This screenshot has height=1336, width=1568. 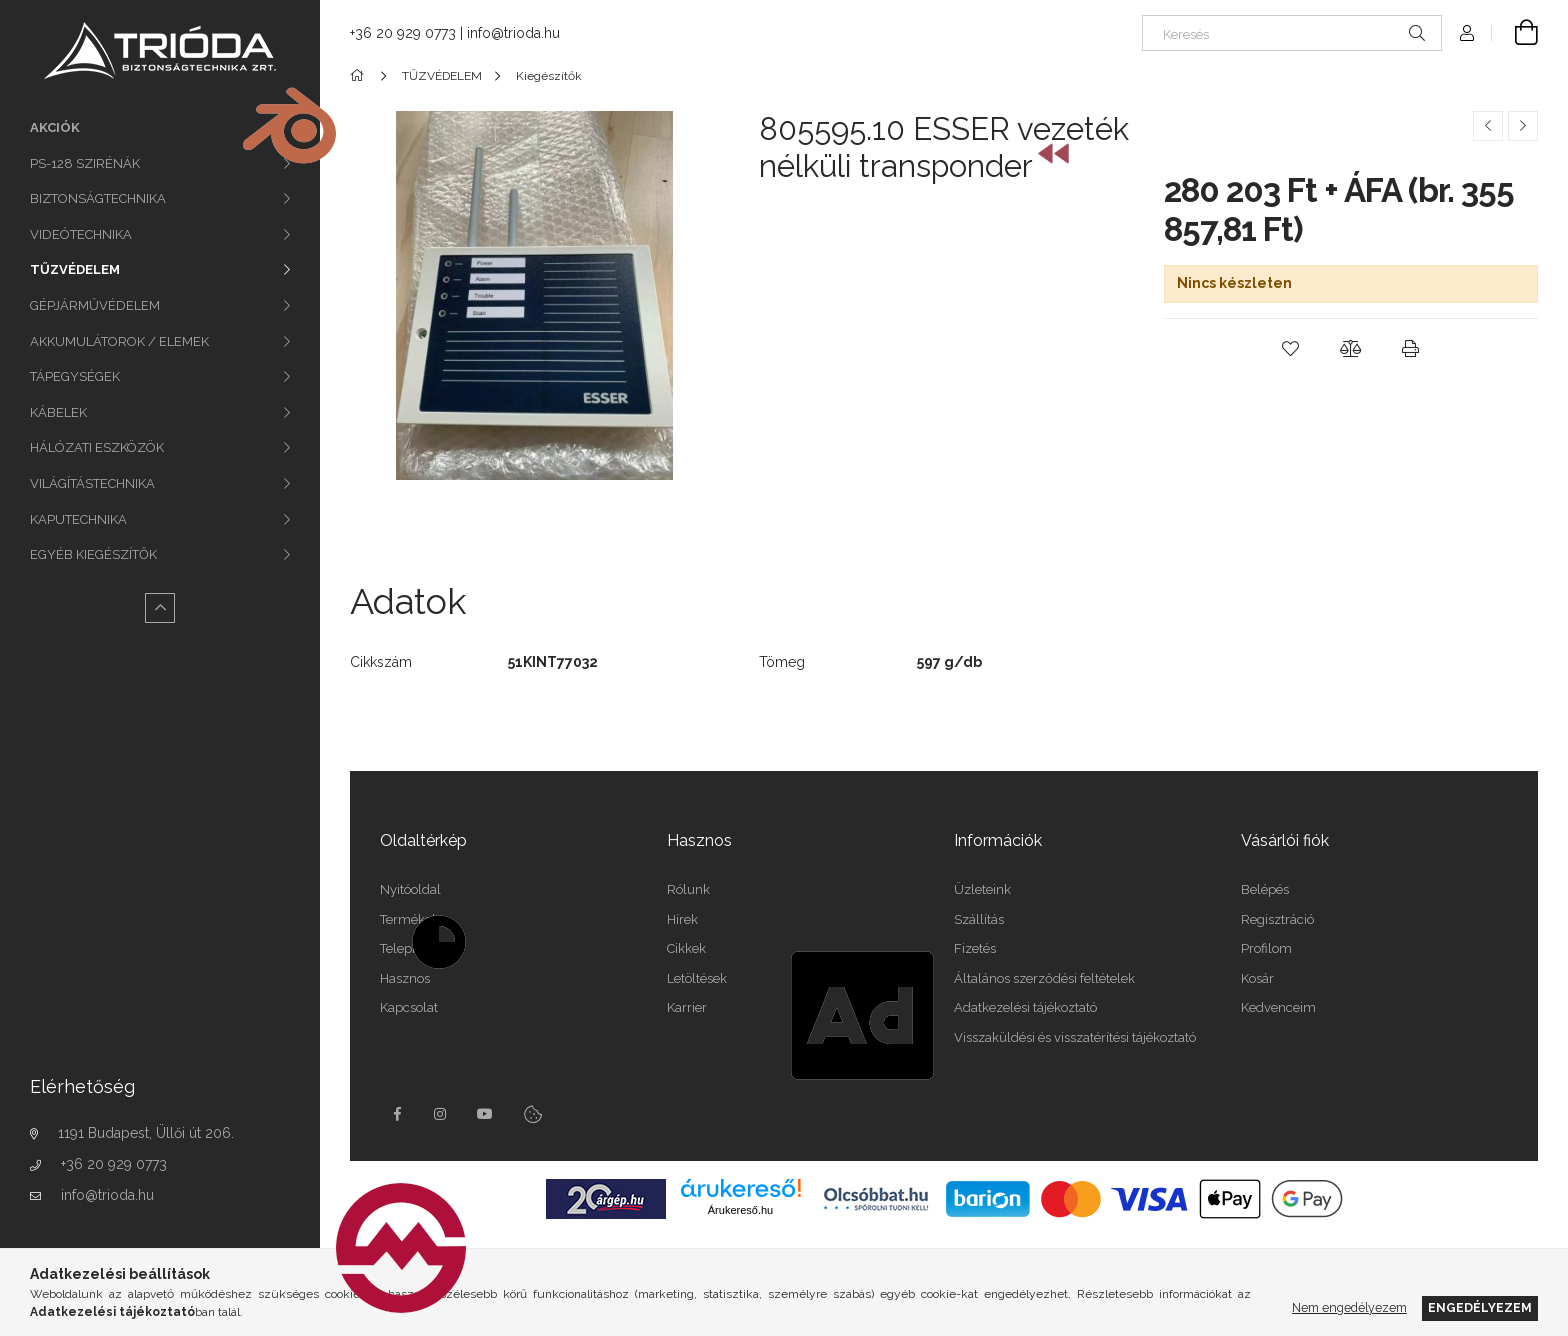 I want to click on indicates 25% progress or completion status, so click(x=439, y=942).